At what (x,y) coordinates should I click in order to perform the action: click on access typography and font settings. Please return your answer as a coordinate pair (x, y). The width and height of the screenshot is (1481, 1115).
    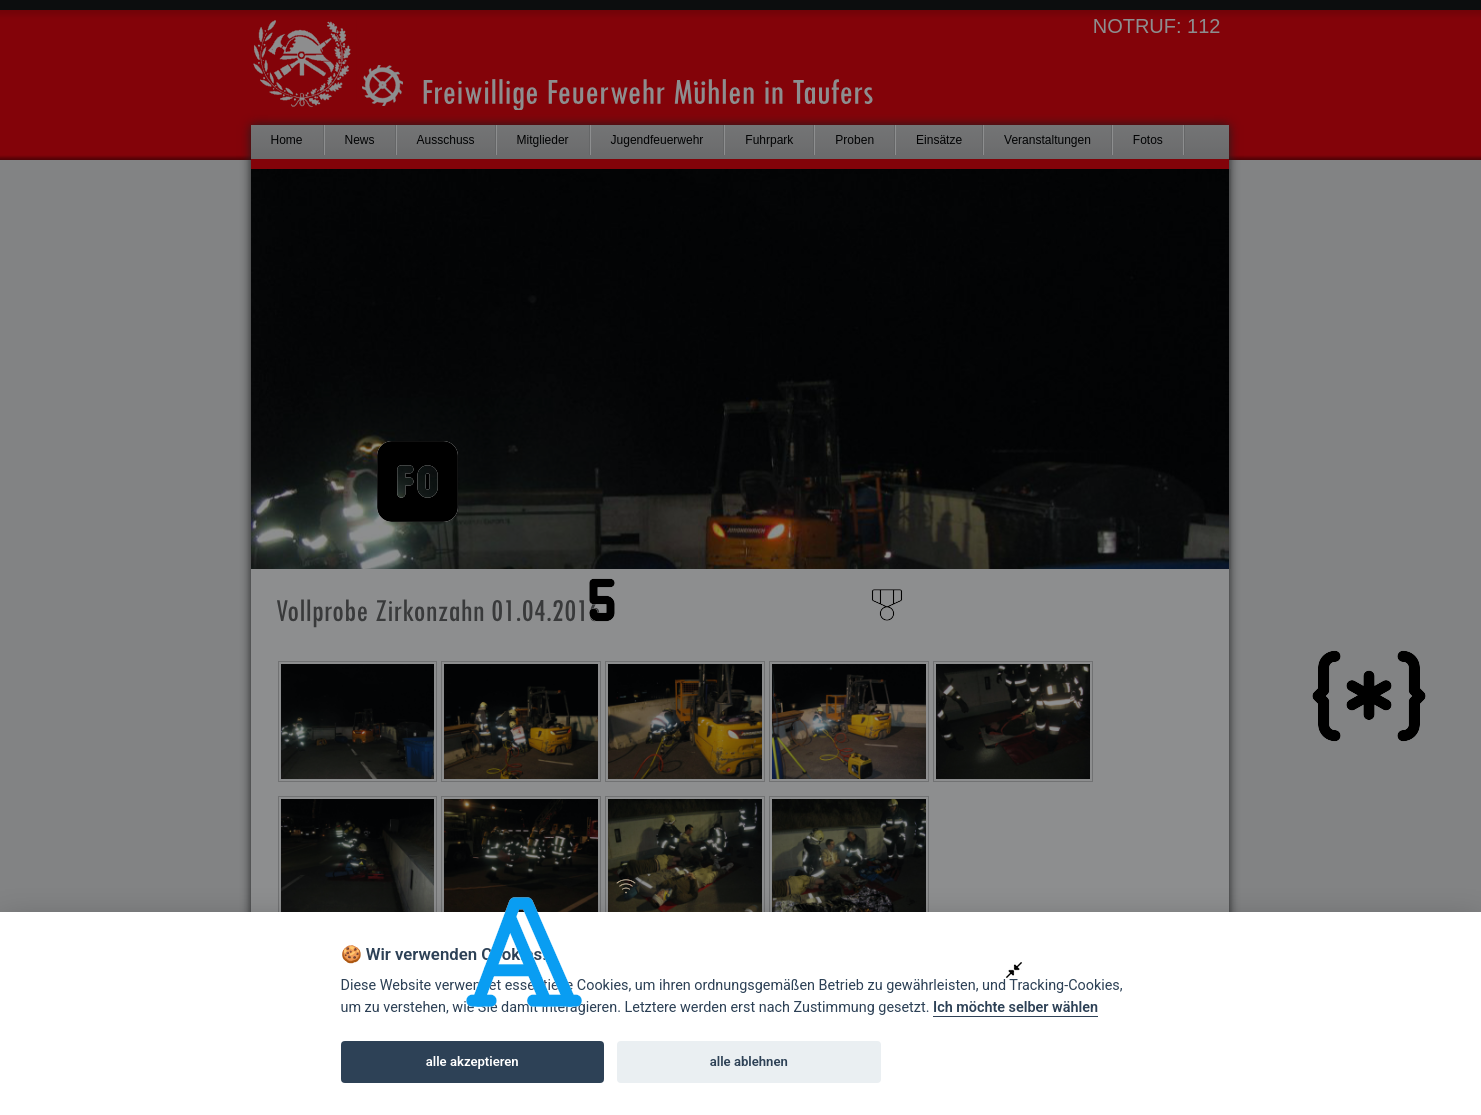
    Looking at the image, I should click on (521, 952).